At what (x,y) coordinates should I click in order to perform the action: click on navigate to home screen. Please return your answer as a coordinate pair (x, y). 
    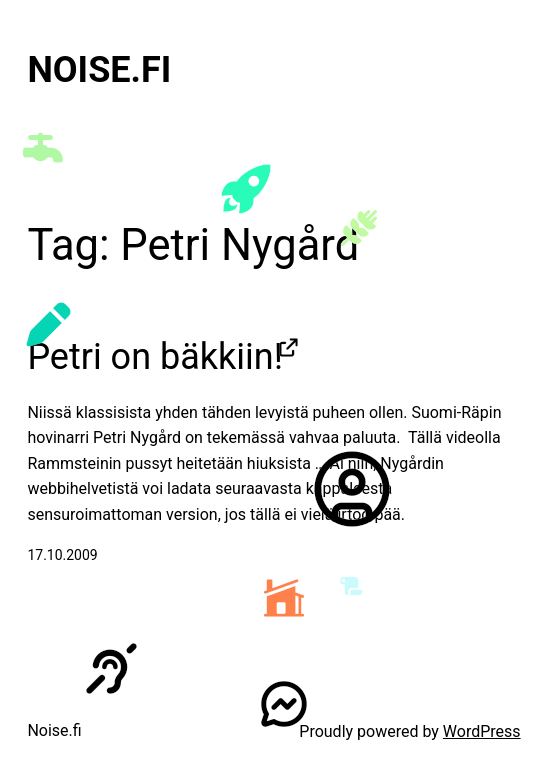
    Looking at the image, I should click on (284, 598).